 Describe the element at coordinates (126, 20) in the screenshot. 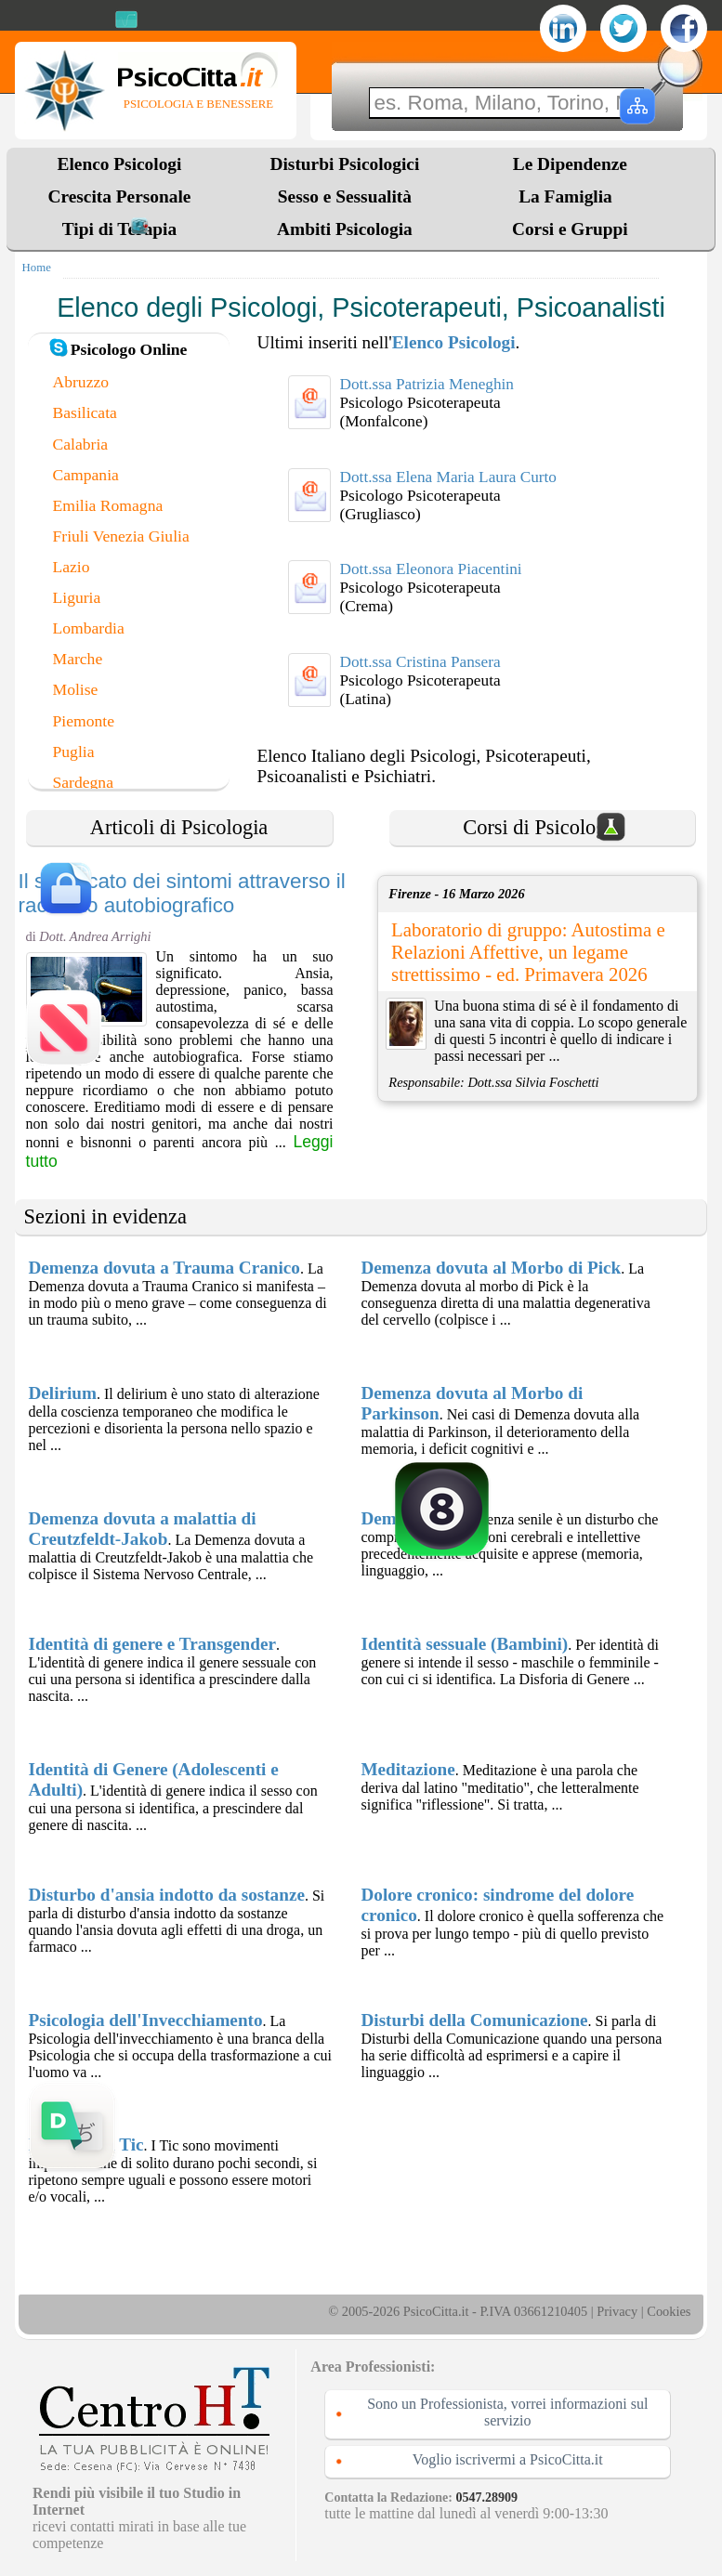

I see `open system resource monitor` at that location.